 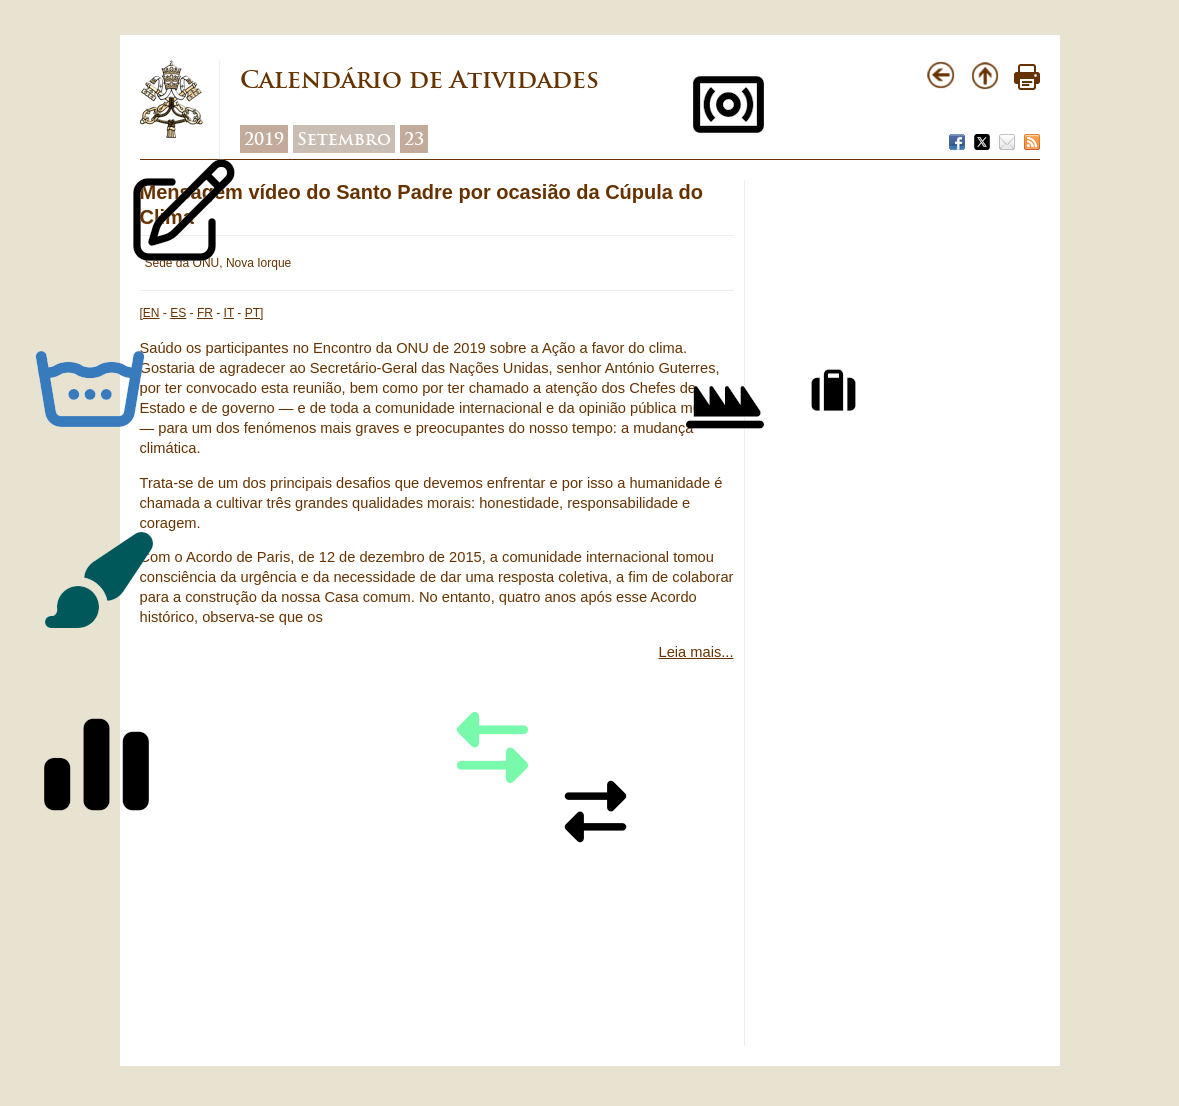 What do you see at coordinates (99, 580) in the screenshot?
I see `access drawing or painting tools` at bounding box center [99, 580].